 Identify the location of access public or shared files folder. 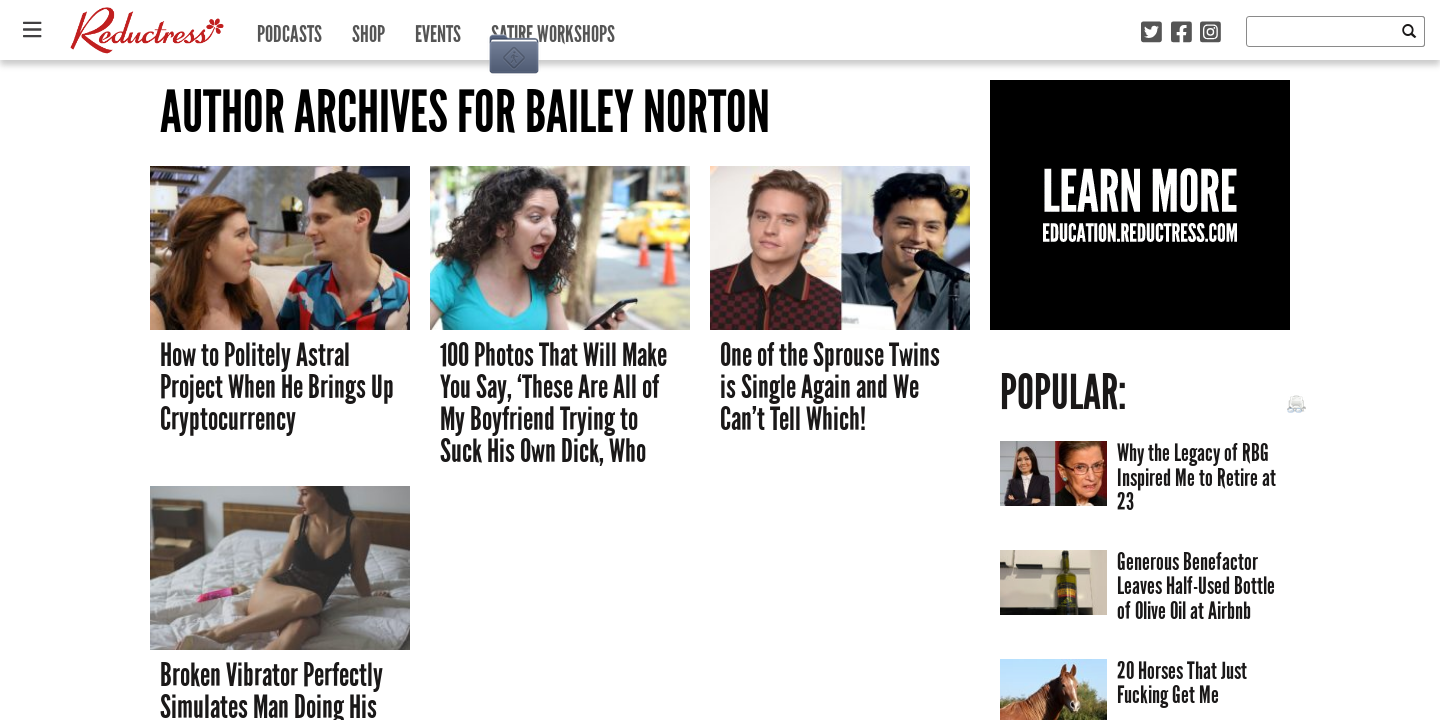
(514, 54).